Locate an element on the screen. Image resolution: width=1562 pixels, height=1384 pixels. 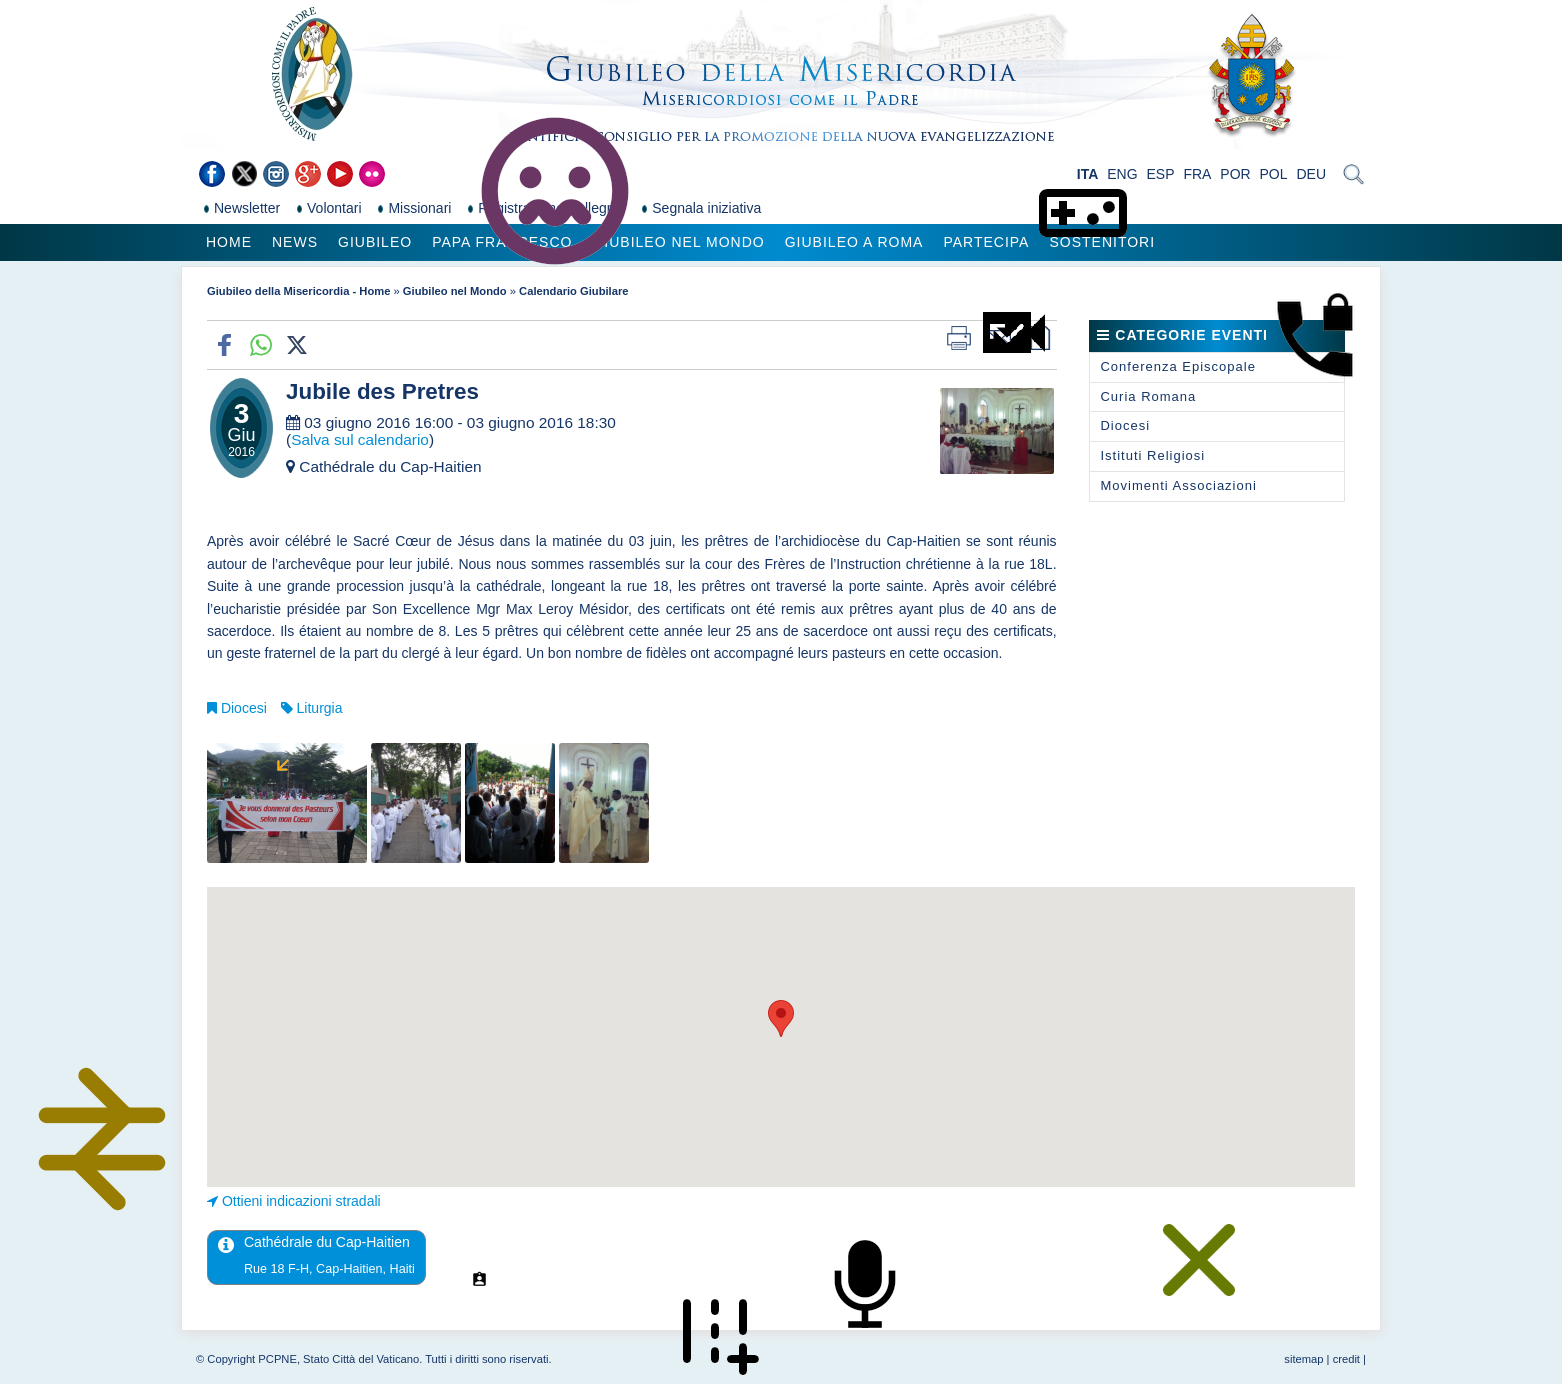
navigate to the bottom-left corner is located at coordinates (283, 765).